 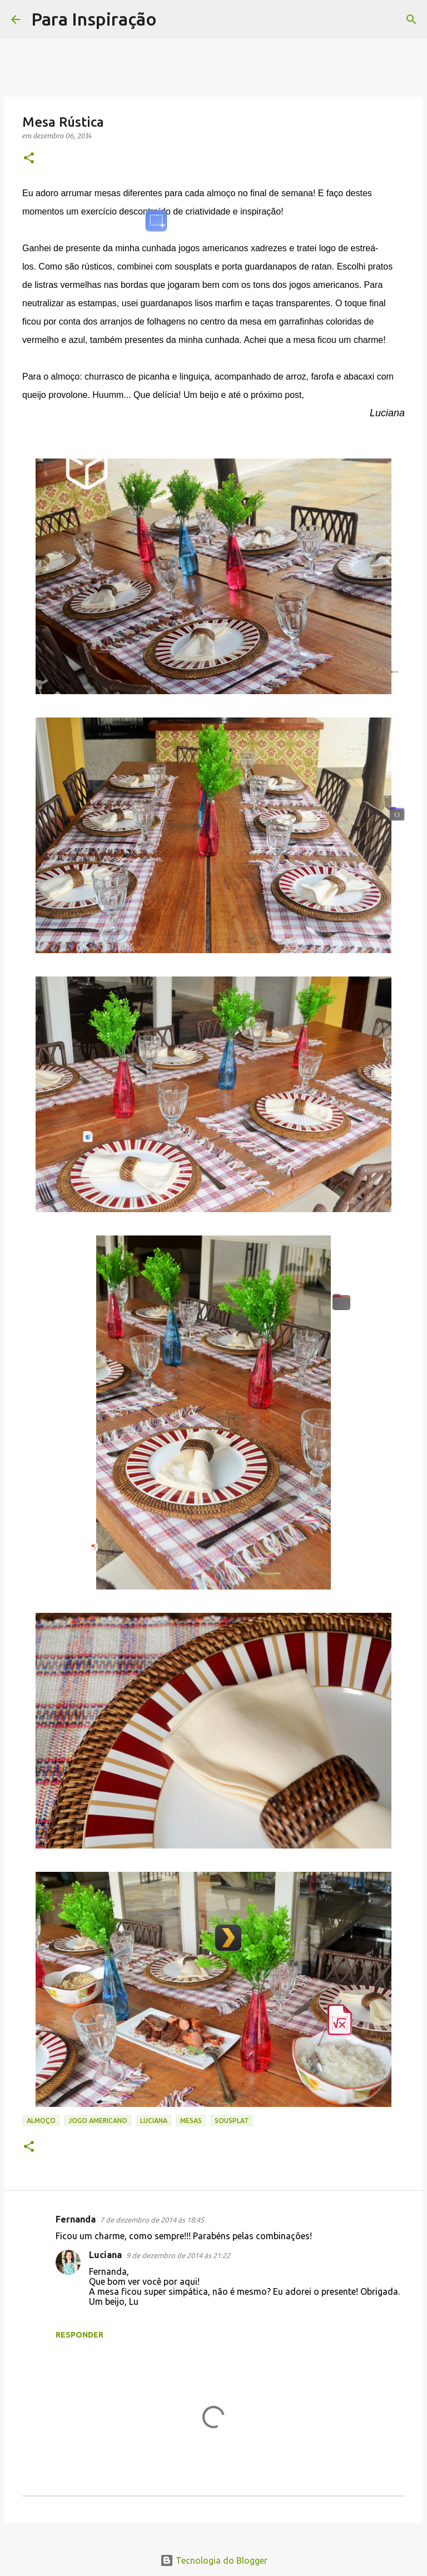 I want to click on open plex media player, so click(x=228, y=1937).